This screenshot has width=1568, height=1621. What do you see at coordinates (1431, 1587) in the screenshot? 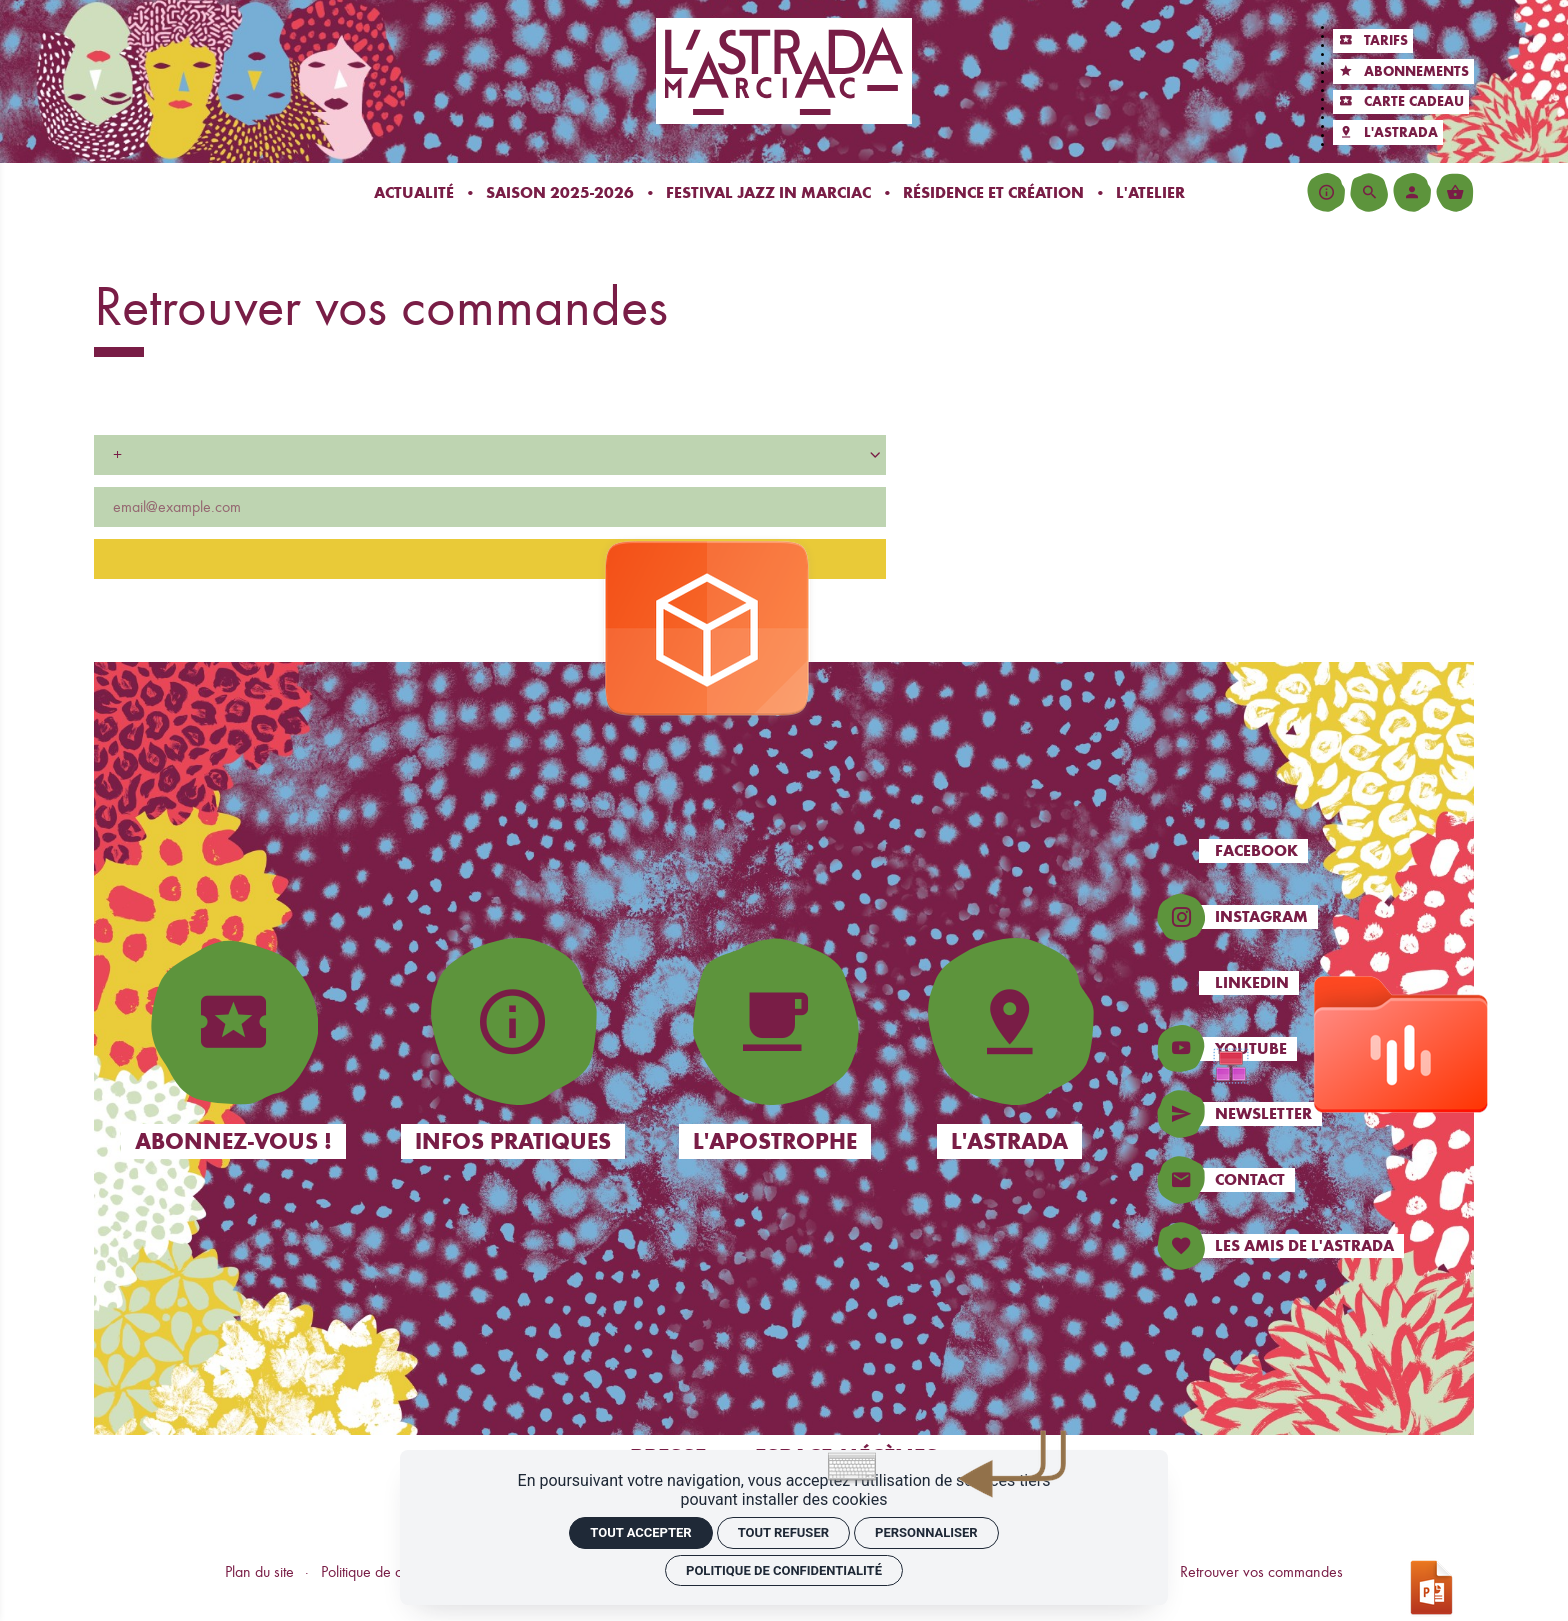
I see `powerpoint template file with macros enabled` at bounding box center [1431, 1587].